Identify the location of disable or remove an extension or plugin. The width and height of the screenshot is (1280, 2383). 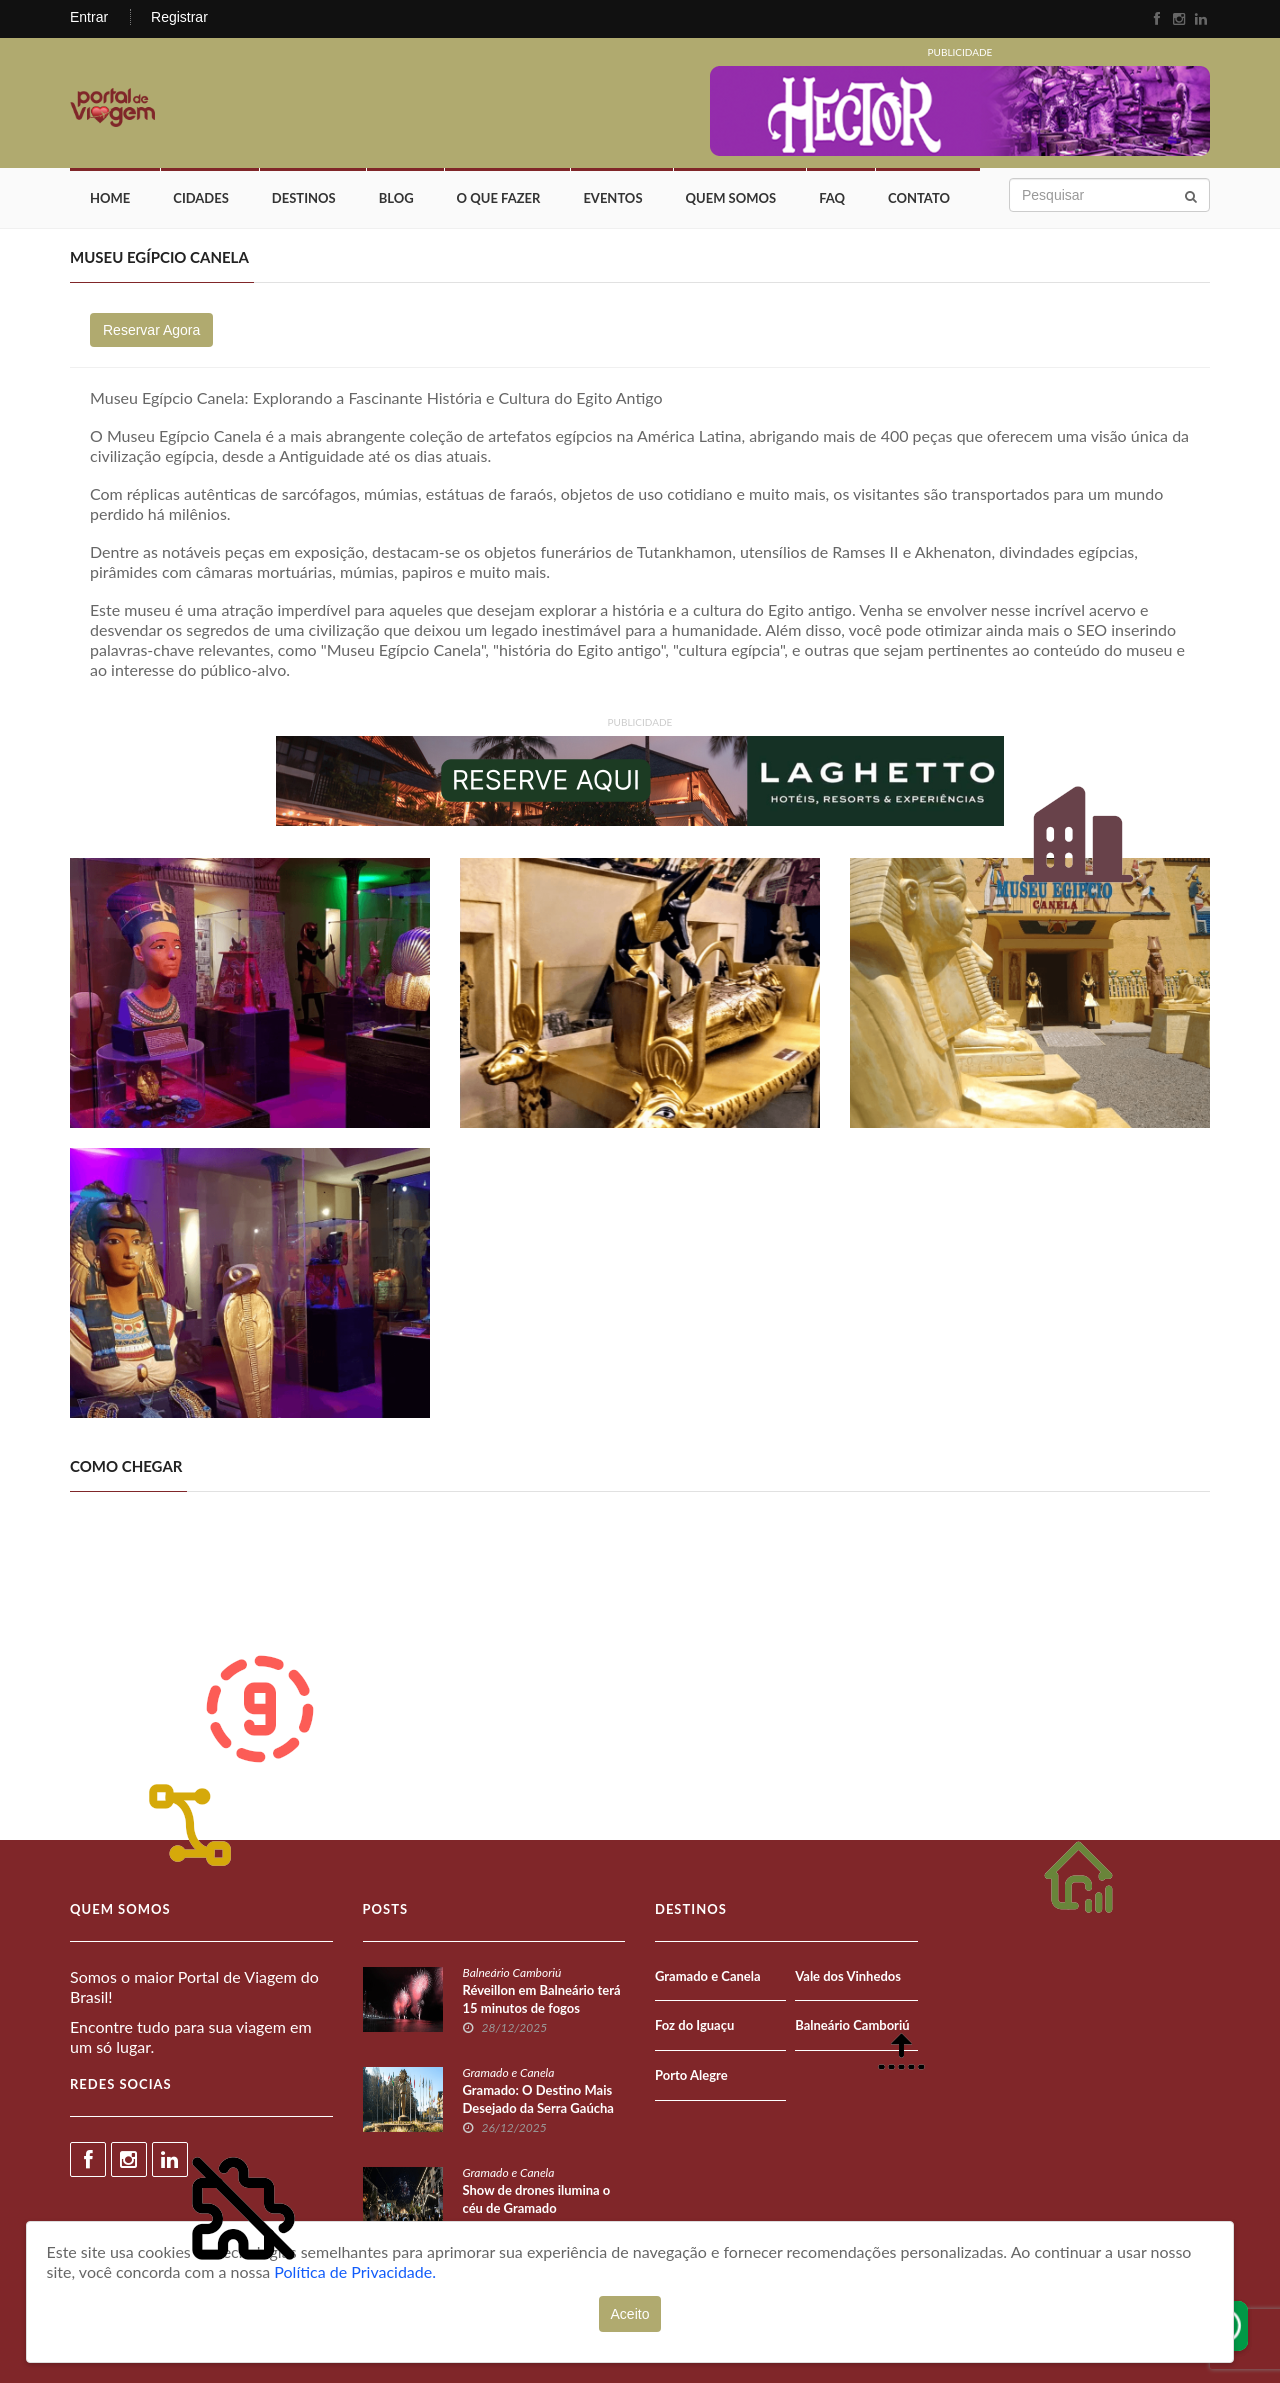
(243, 2208).